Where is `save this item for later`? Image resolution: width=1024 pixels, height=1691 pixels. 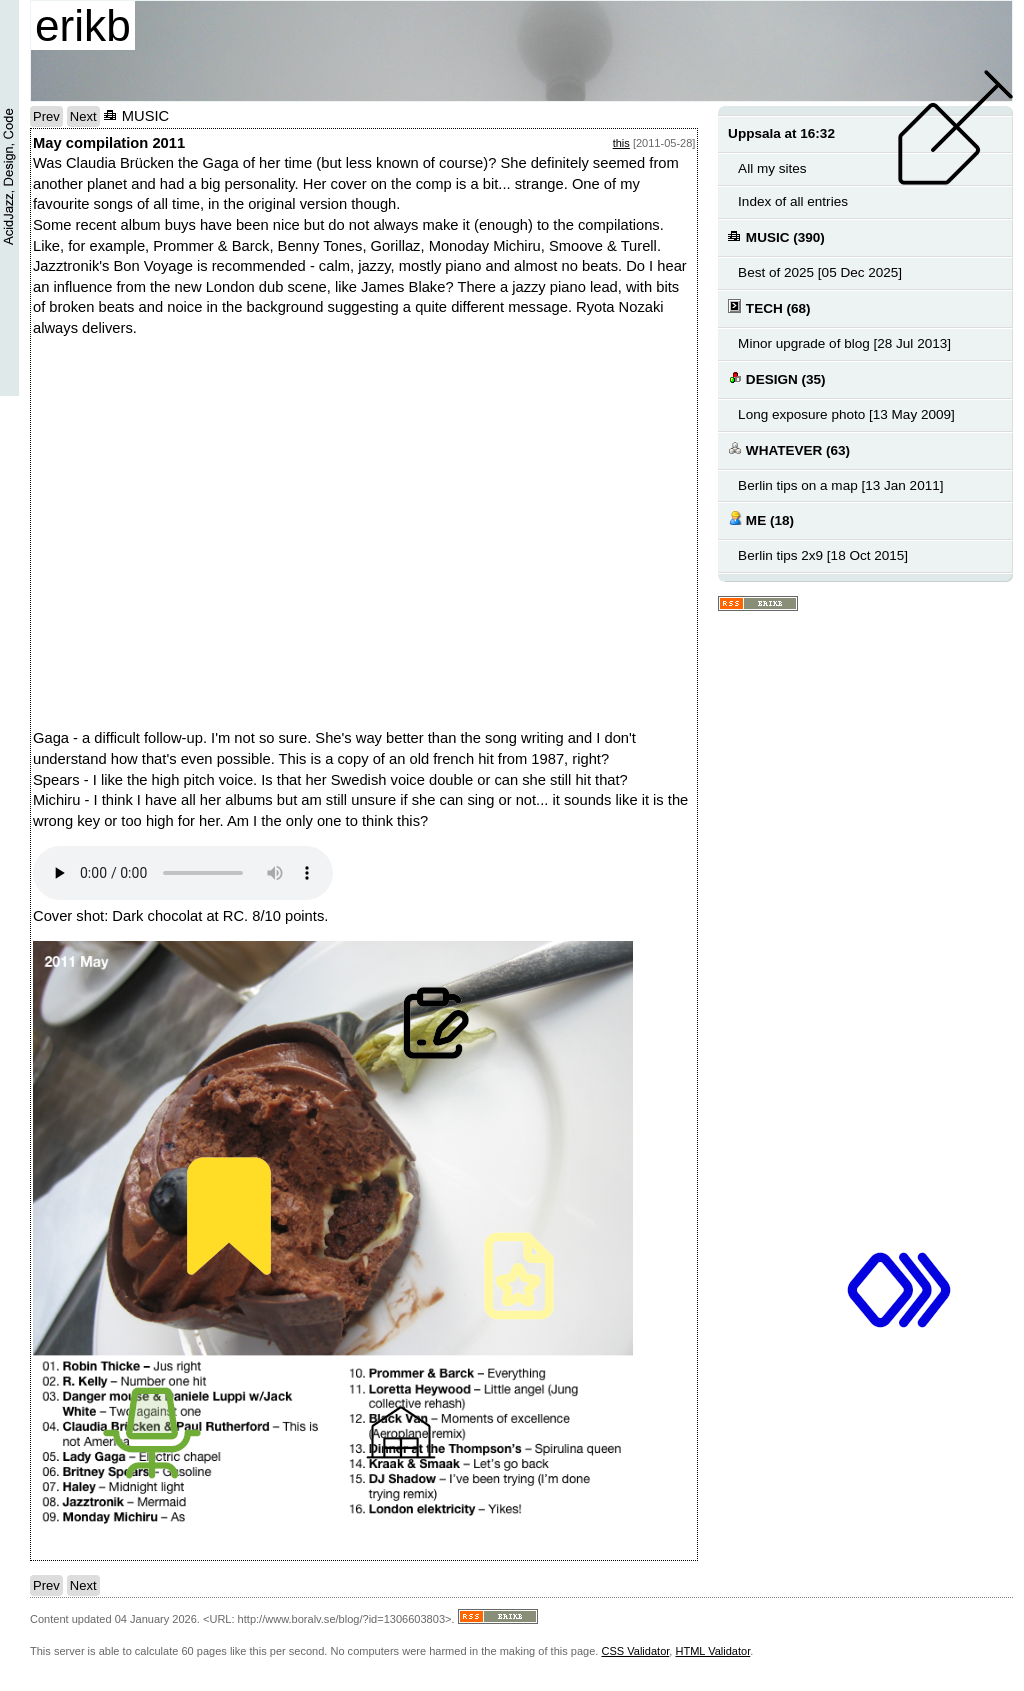 save this item for later is located at coordinates (229, 1216).